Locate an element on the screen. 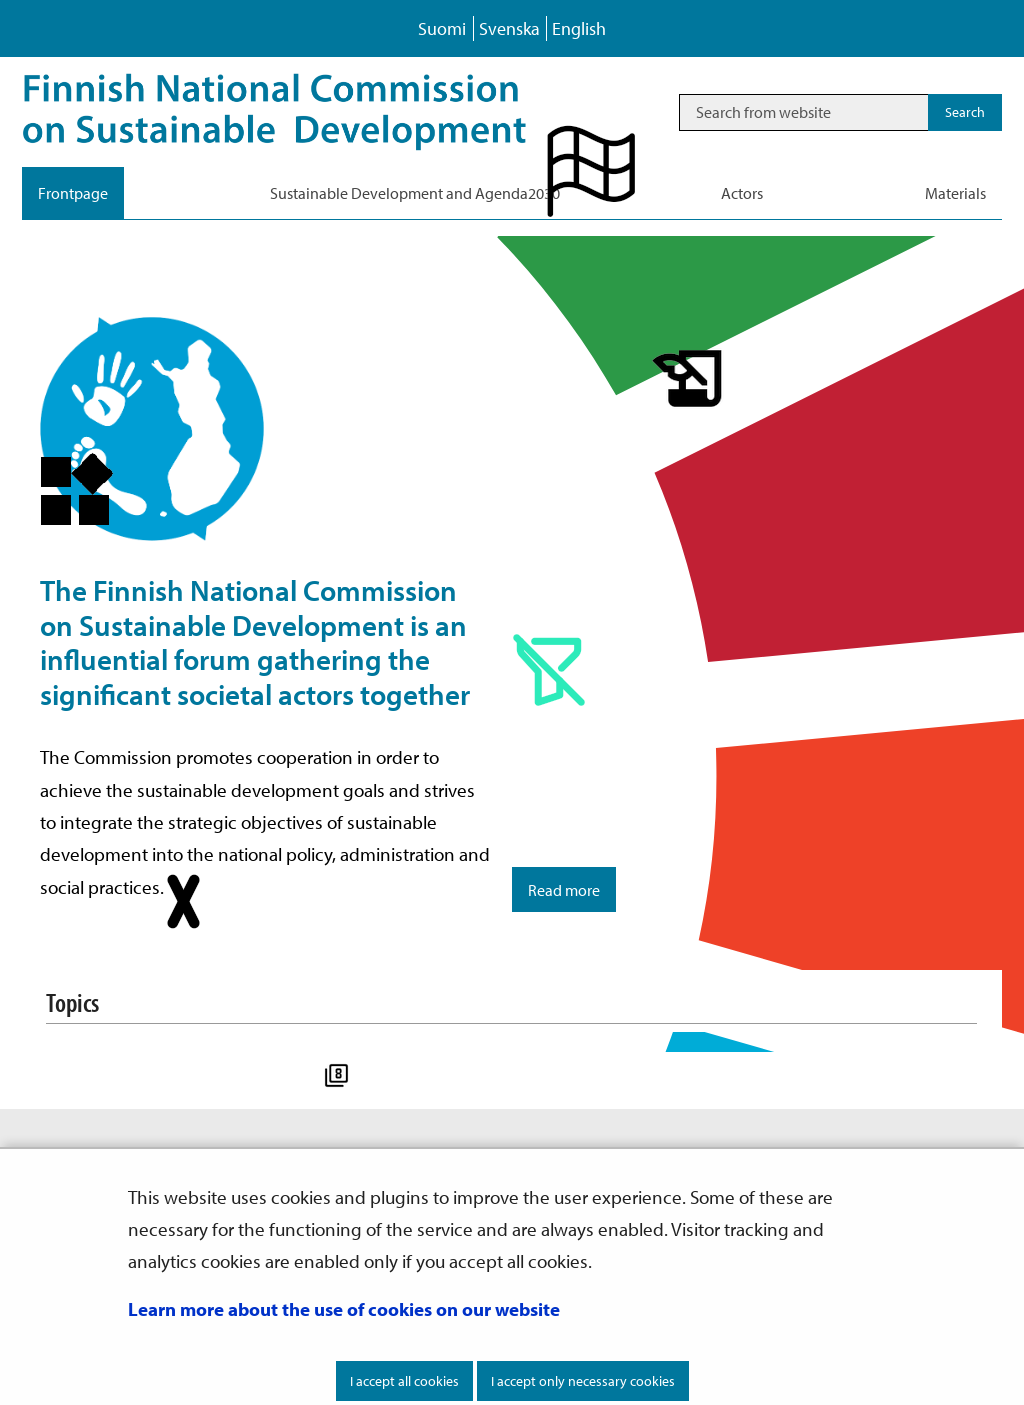  indicates a finish line or completion point is located at coordinates (587, 169).